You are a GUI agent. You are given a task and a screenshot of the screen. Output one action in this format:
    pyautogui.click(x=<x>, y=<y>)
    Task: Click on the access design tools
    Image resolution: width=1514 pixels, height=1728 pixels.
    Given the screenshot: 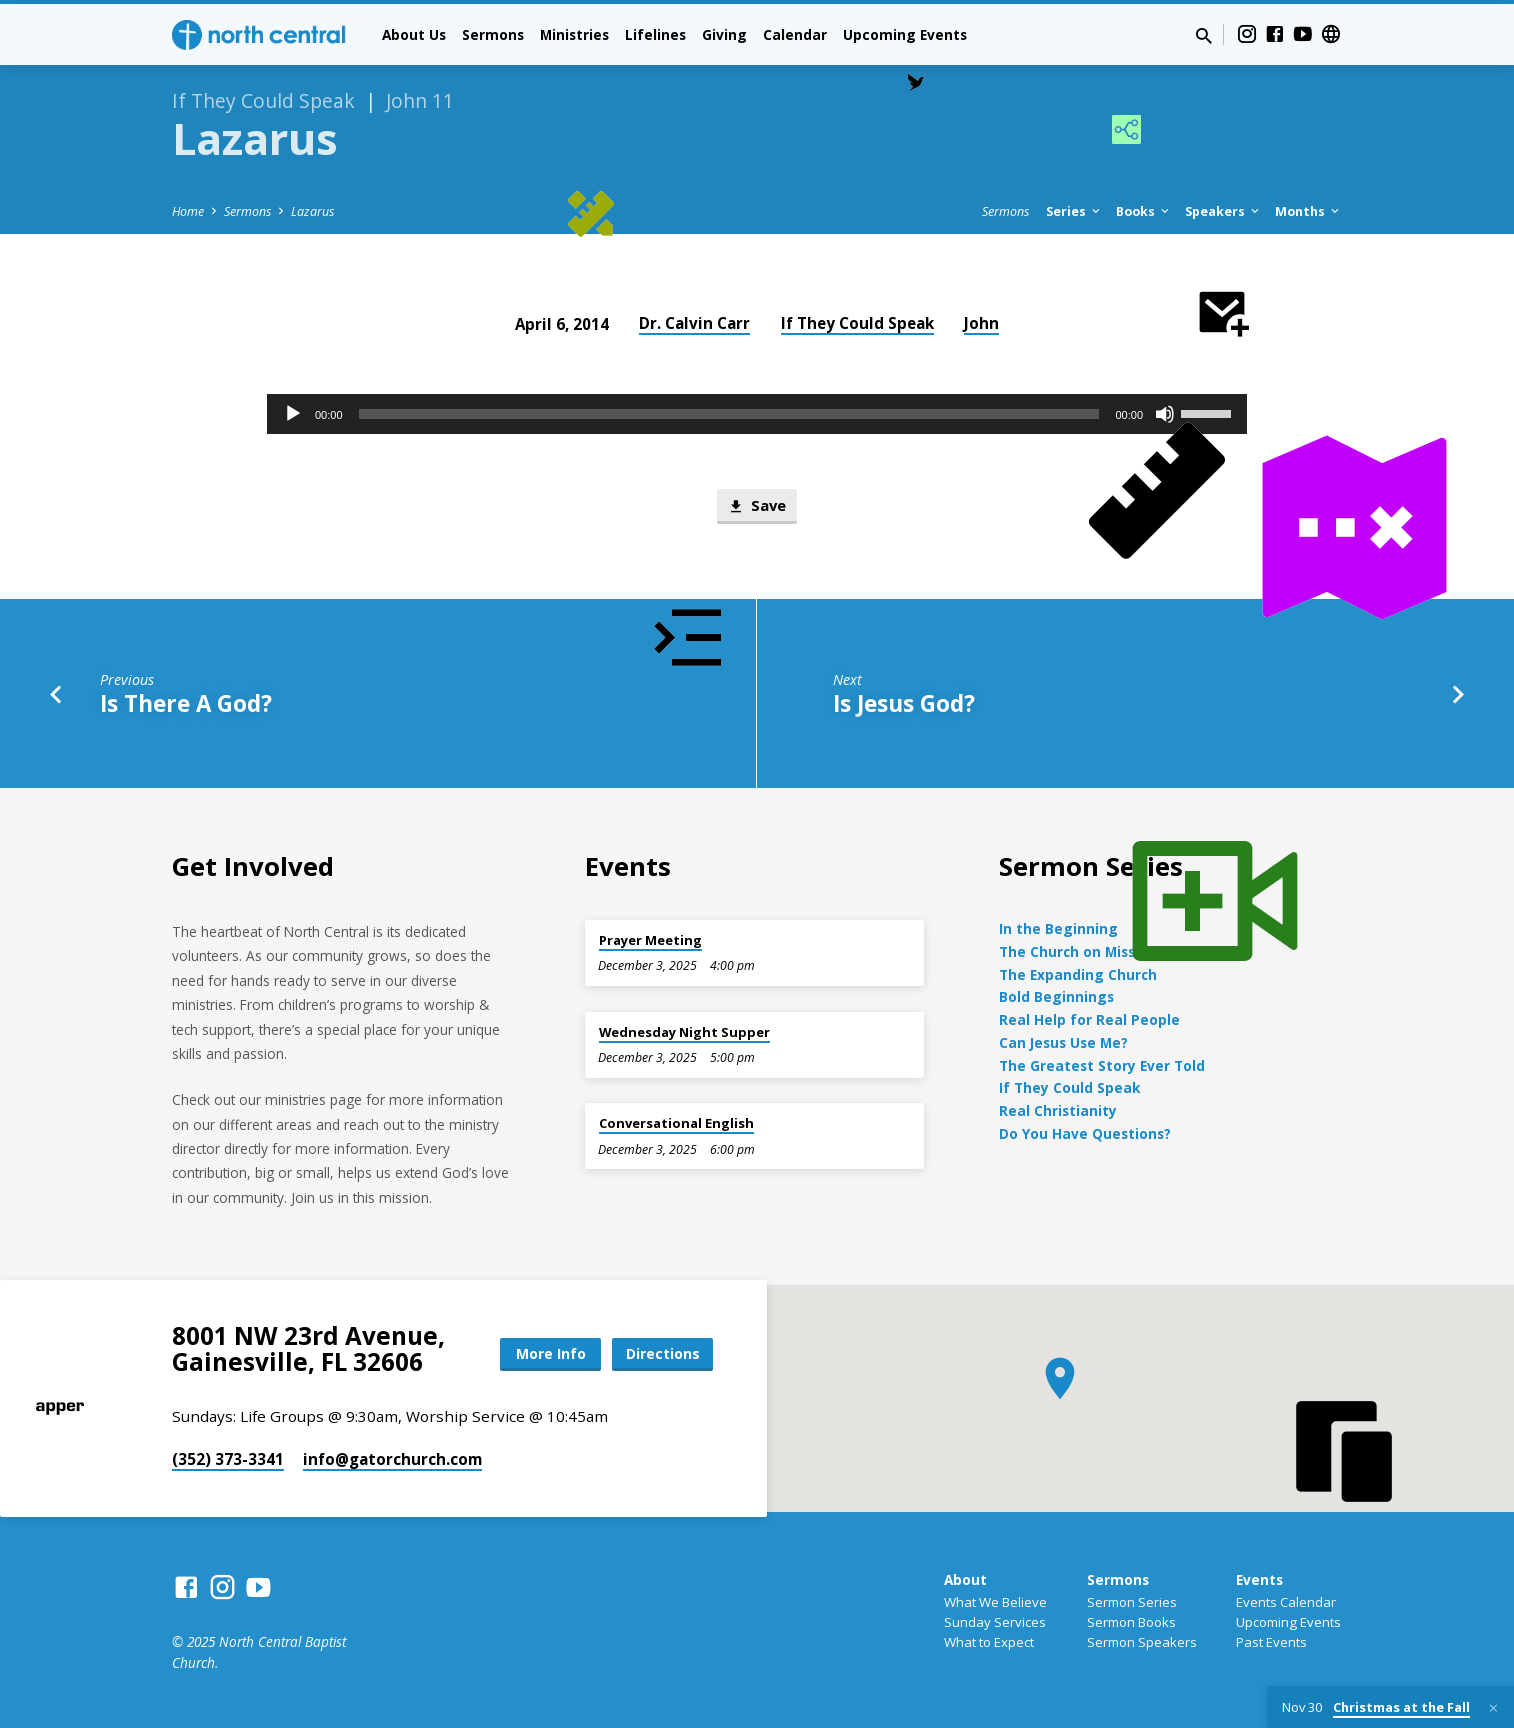 What is the action you would take?
    pyautogui.click(x=591, y=214)
    